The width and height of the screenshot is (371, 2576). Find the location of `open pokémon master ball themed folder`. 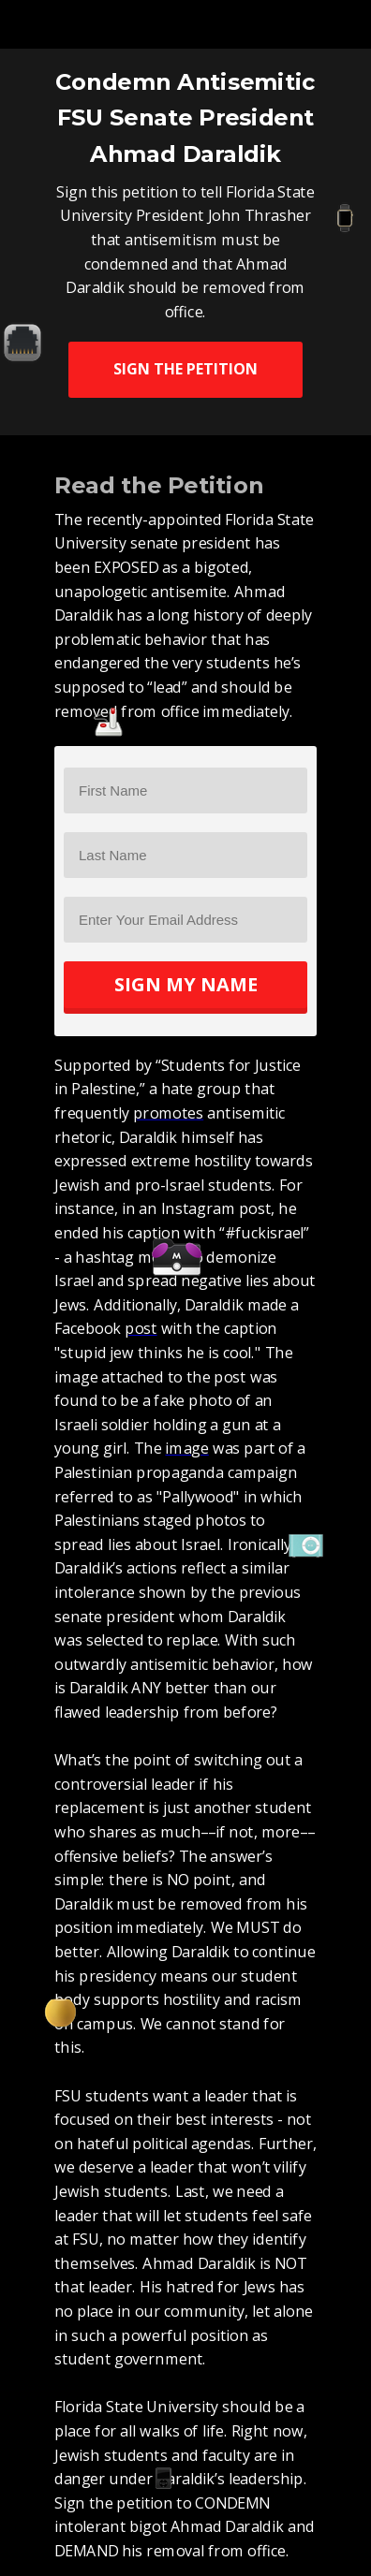

open pokémon master ball themed folder is located at coordinates (176, 1258).